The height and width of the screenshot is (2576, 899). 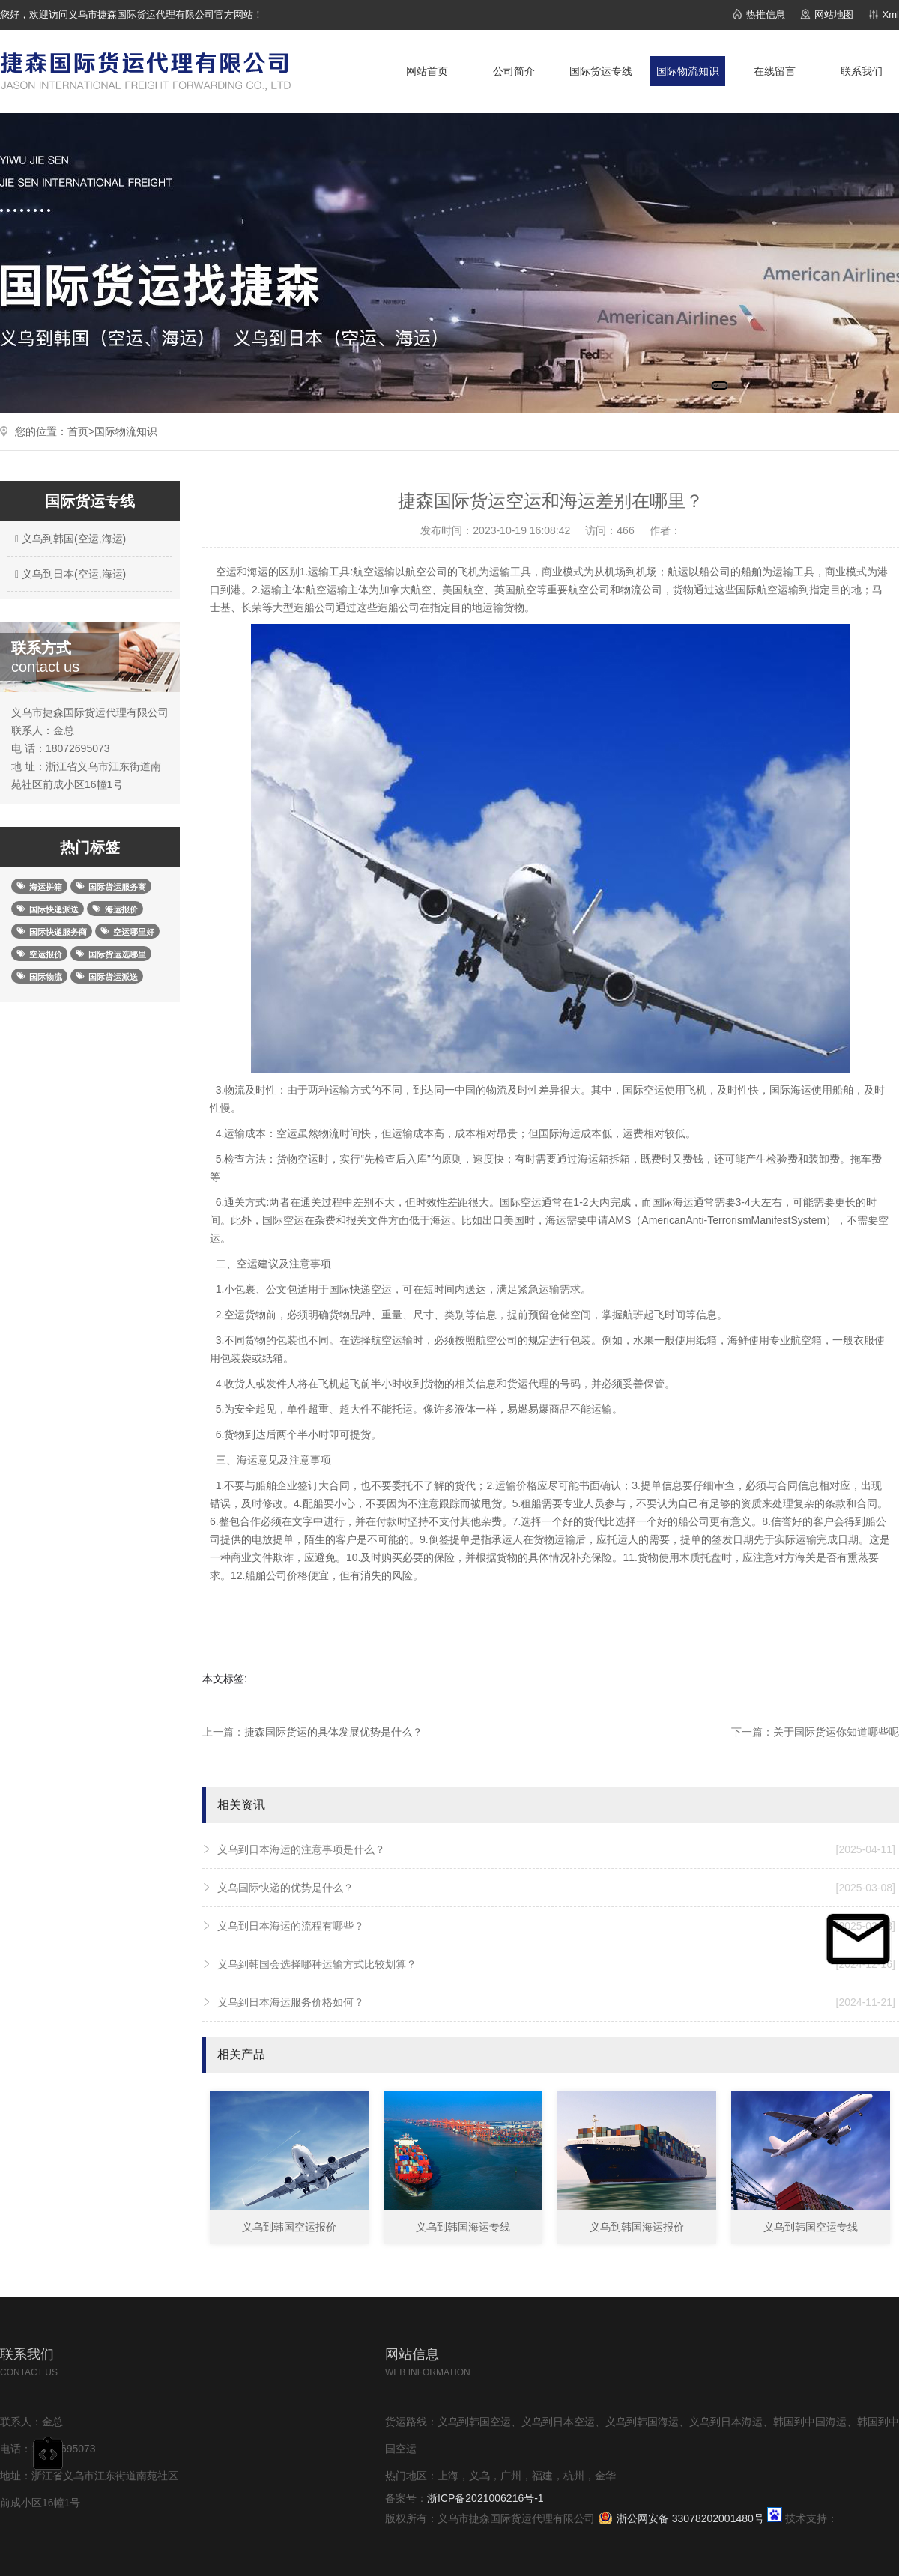 What do you see at coordinates (48, 2455) in the screenshot?
I see `view integration code or instructions` at bounding box center [48, 2455].